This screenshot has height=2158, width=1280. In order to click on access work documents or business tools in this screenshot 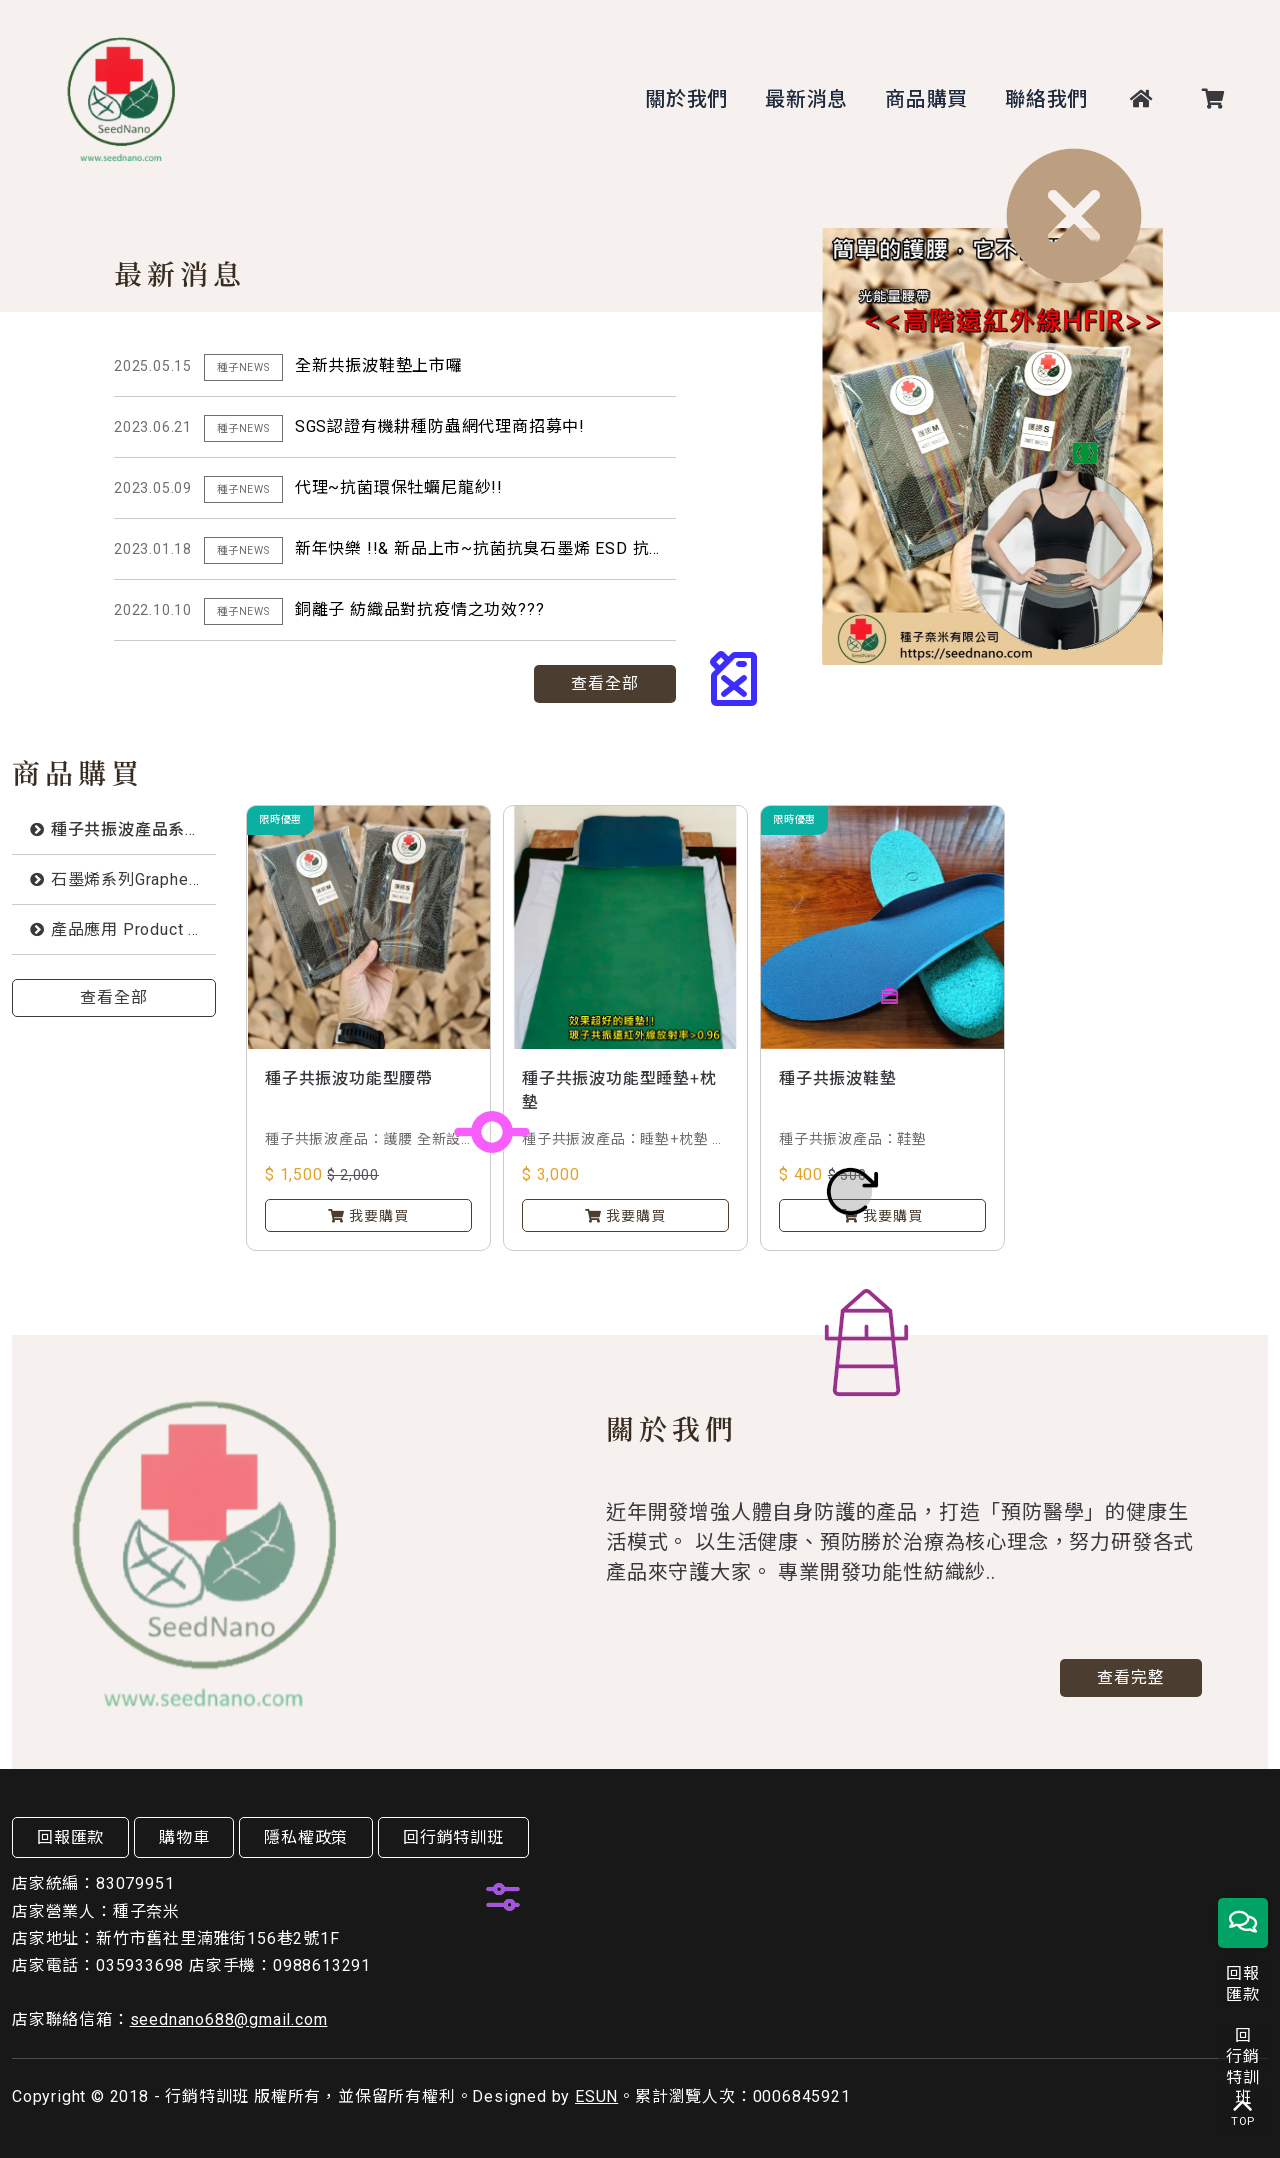, I will do `click(889, 996)`.